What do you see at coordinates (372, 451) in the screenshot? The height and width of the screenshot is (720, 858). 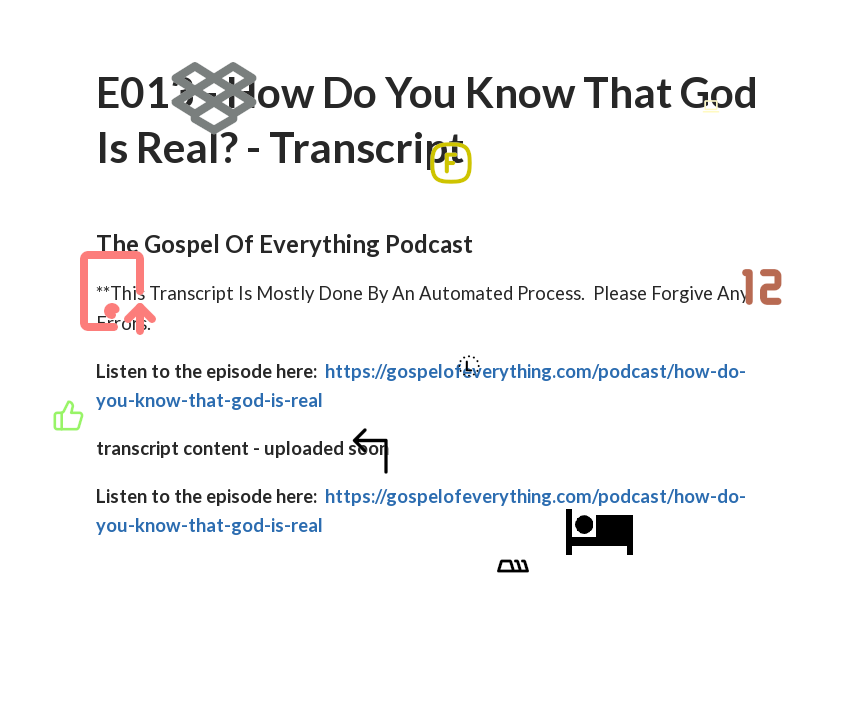 I see `go back to previous screen` at bounding box center [372, 451].